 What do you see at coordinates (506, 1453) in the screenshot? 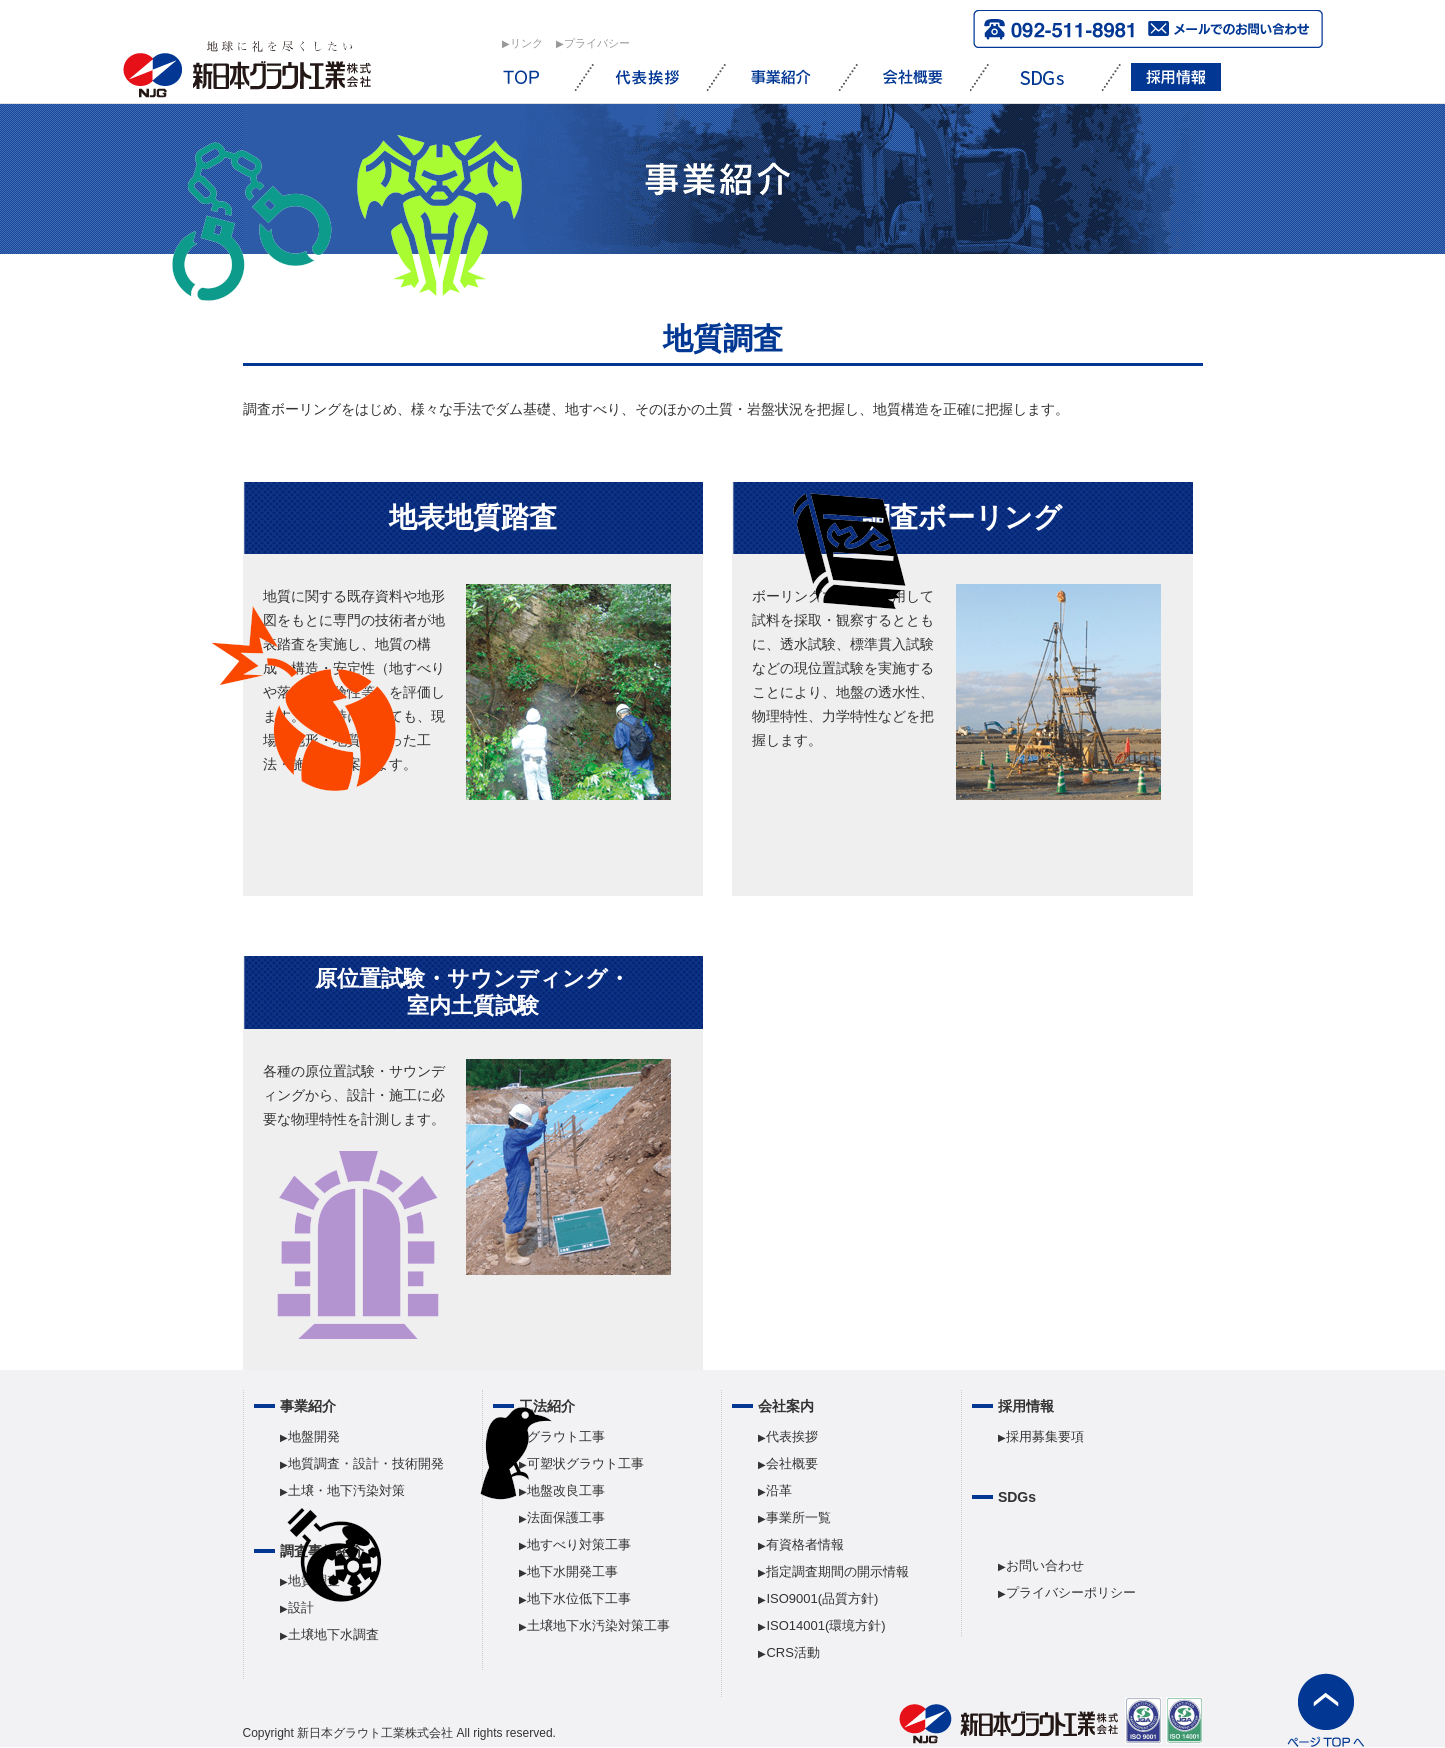
I see `raven or crow icon for a messaging or mail feature` at bounding box center [506, 1453].